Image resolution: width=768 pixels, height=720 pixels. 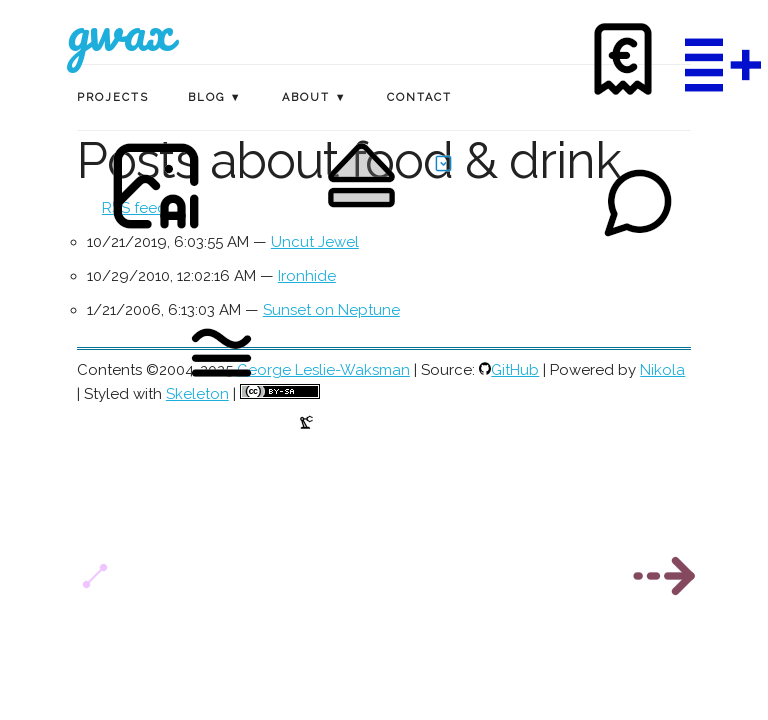 What do you see at coordinates (221, 354) in the screenshot?
I see `indicates mathematical congruence or equivalence` at bounding box center [221, 354].